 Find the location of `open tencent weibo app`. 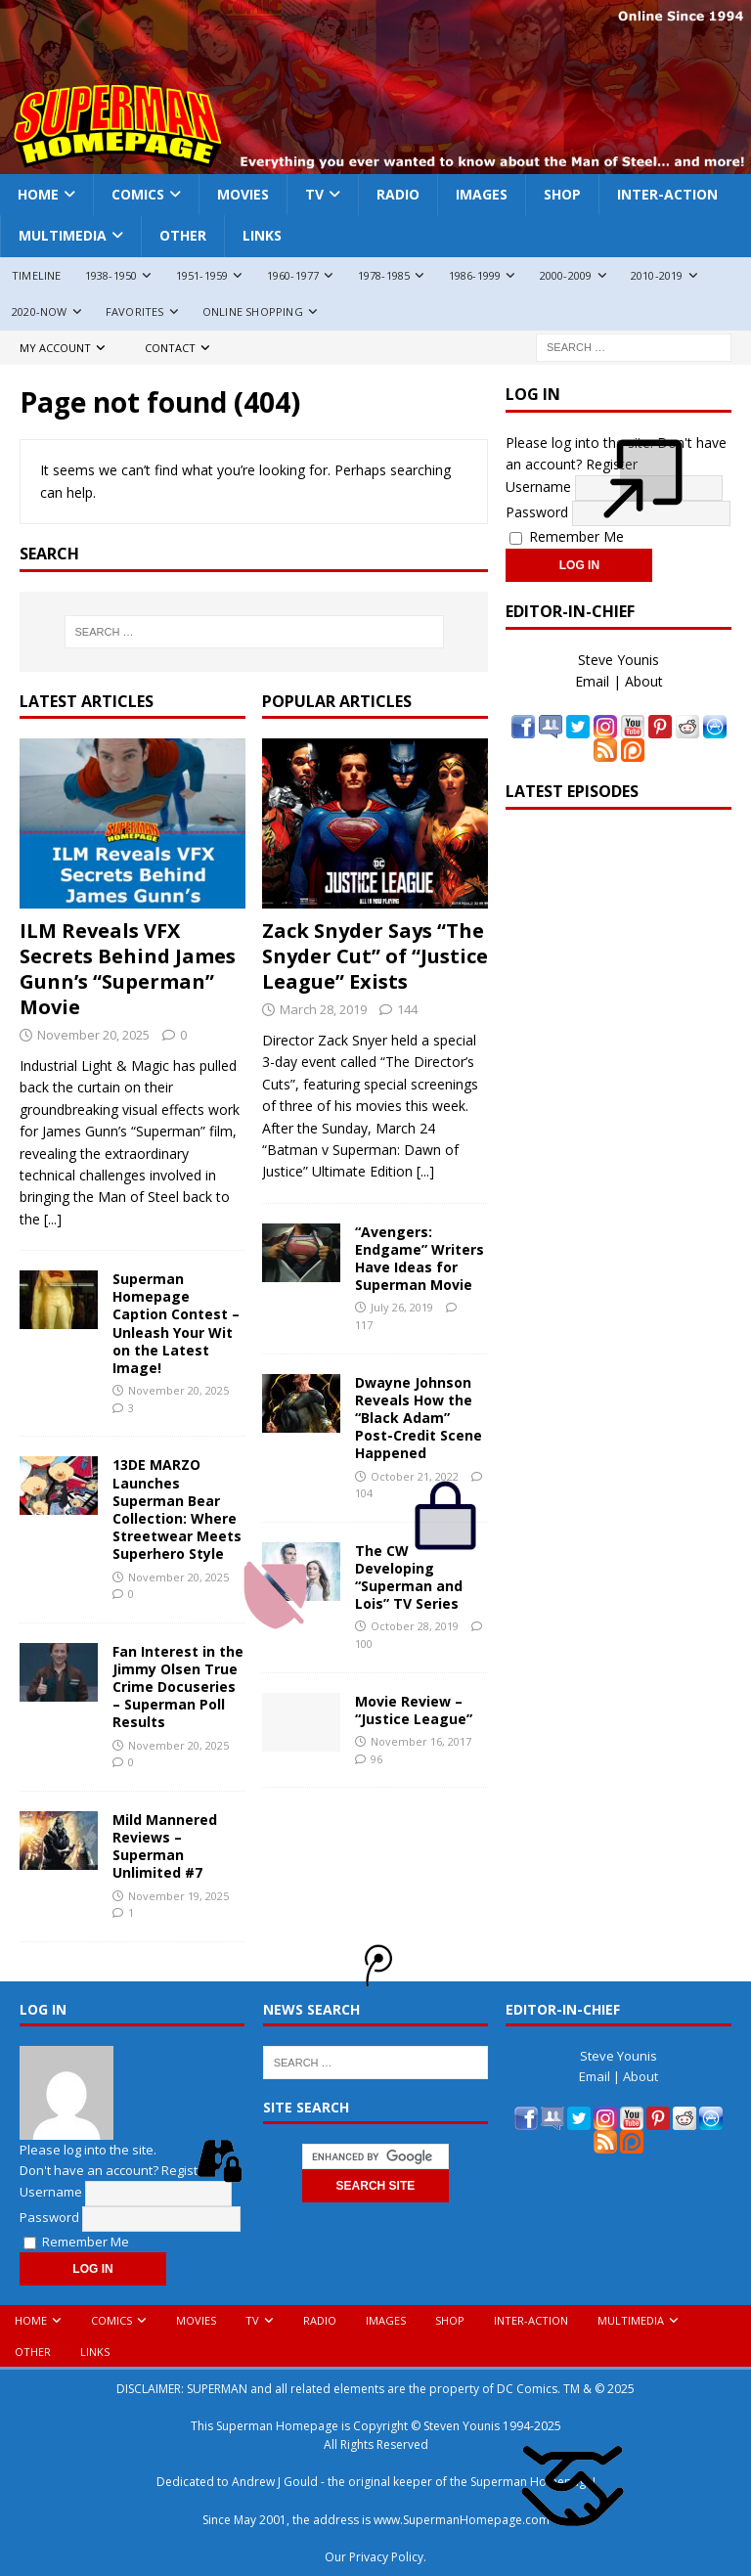

open tencent weibo app is located at coordinates (378, 1966).